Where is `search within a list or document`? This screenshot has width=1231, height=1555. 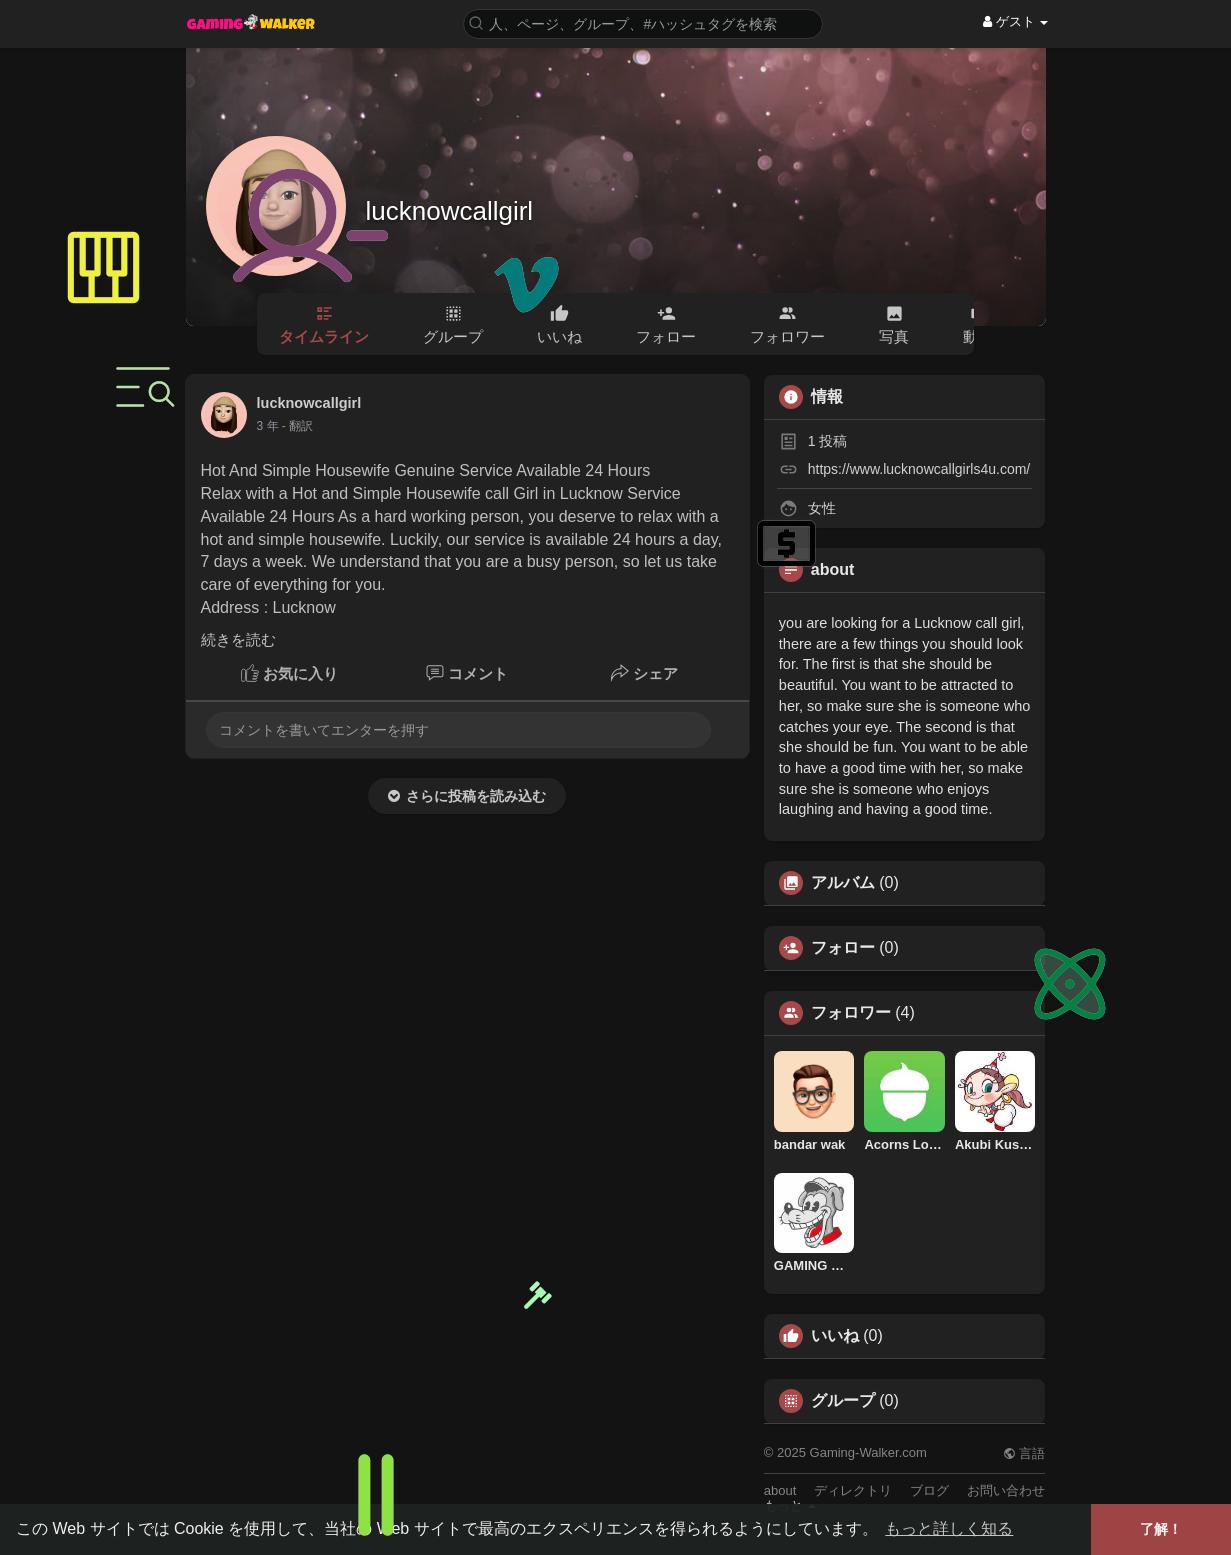
search within a list or document is located at coordinates (143, 387).